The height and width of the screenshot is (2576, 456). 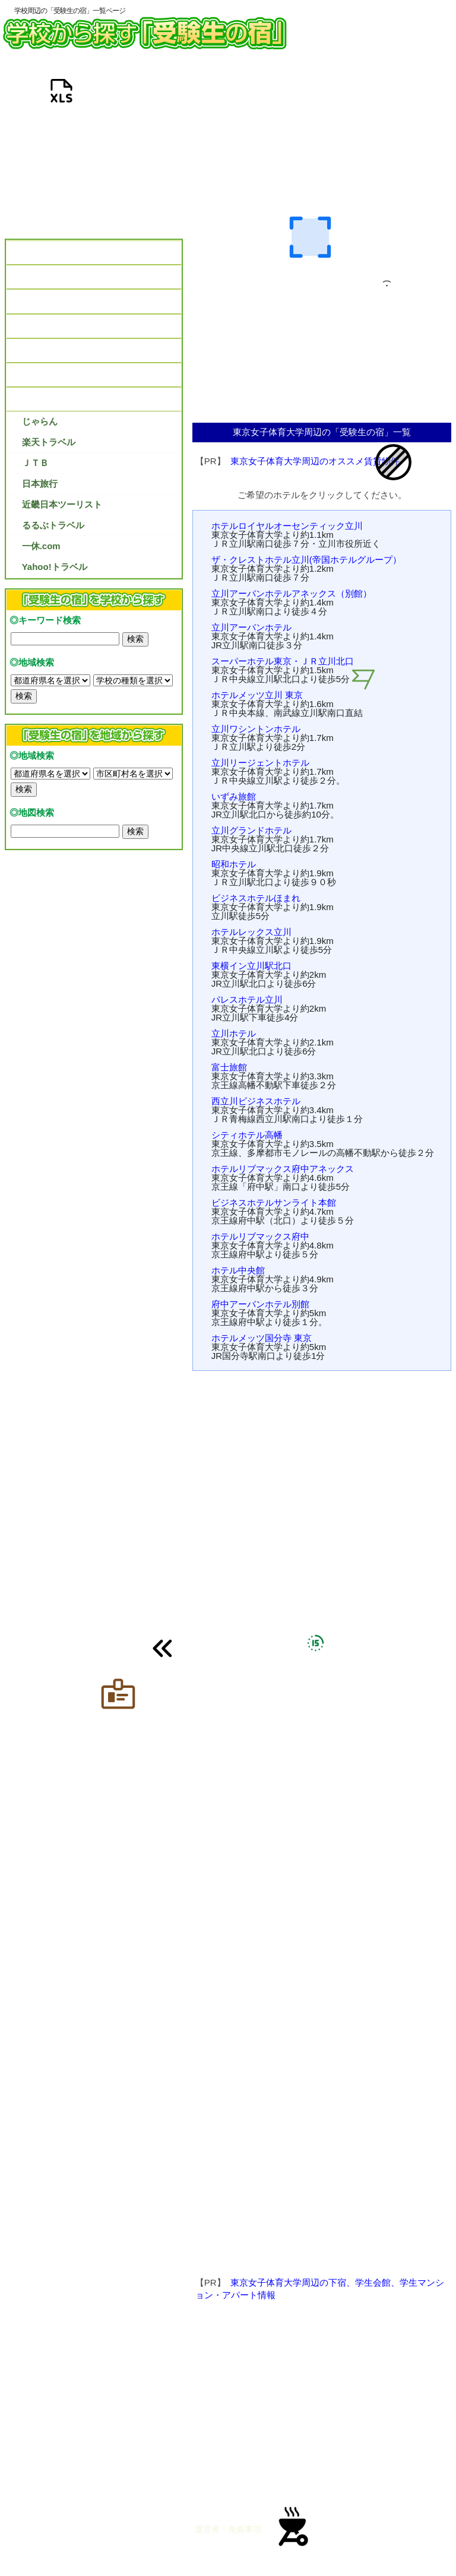 What do you see at coordinates (393, 462) in the screenshot?
I see `indicates a blocked or prohibited action` at bounding box center [393, 462].